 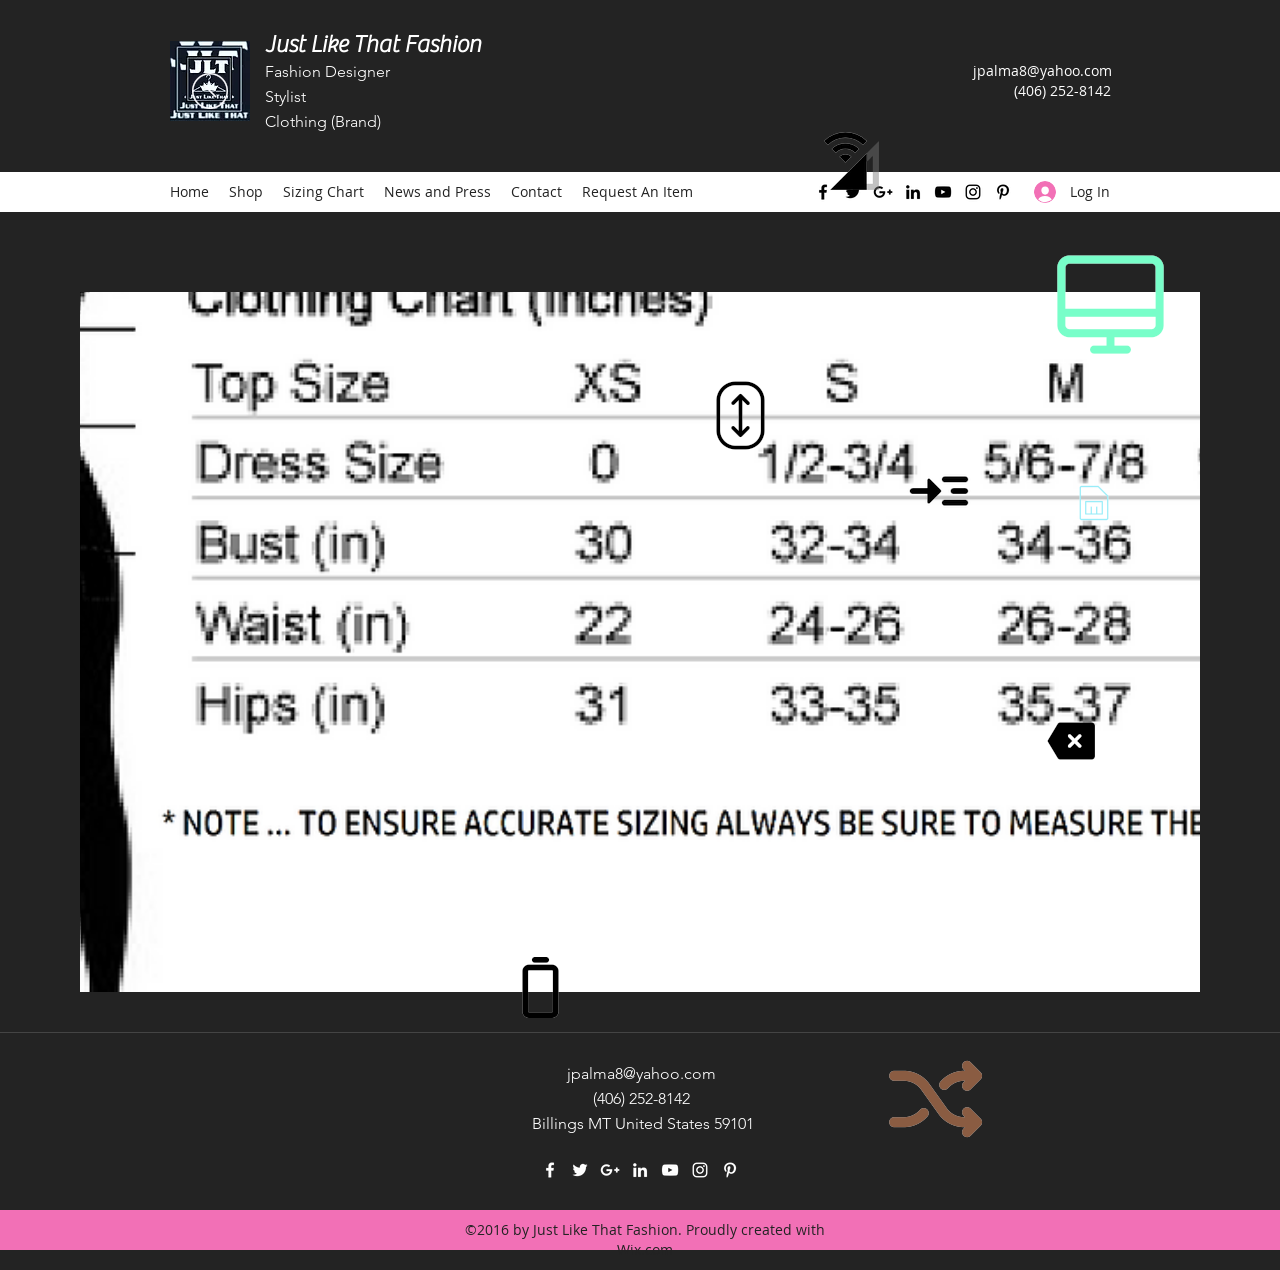 I want to click on indicates a prohibited or restricted action, so click(x=210, y=91).